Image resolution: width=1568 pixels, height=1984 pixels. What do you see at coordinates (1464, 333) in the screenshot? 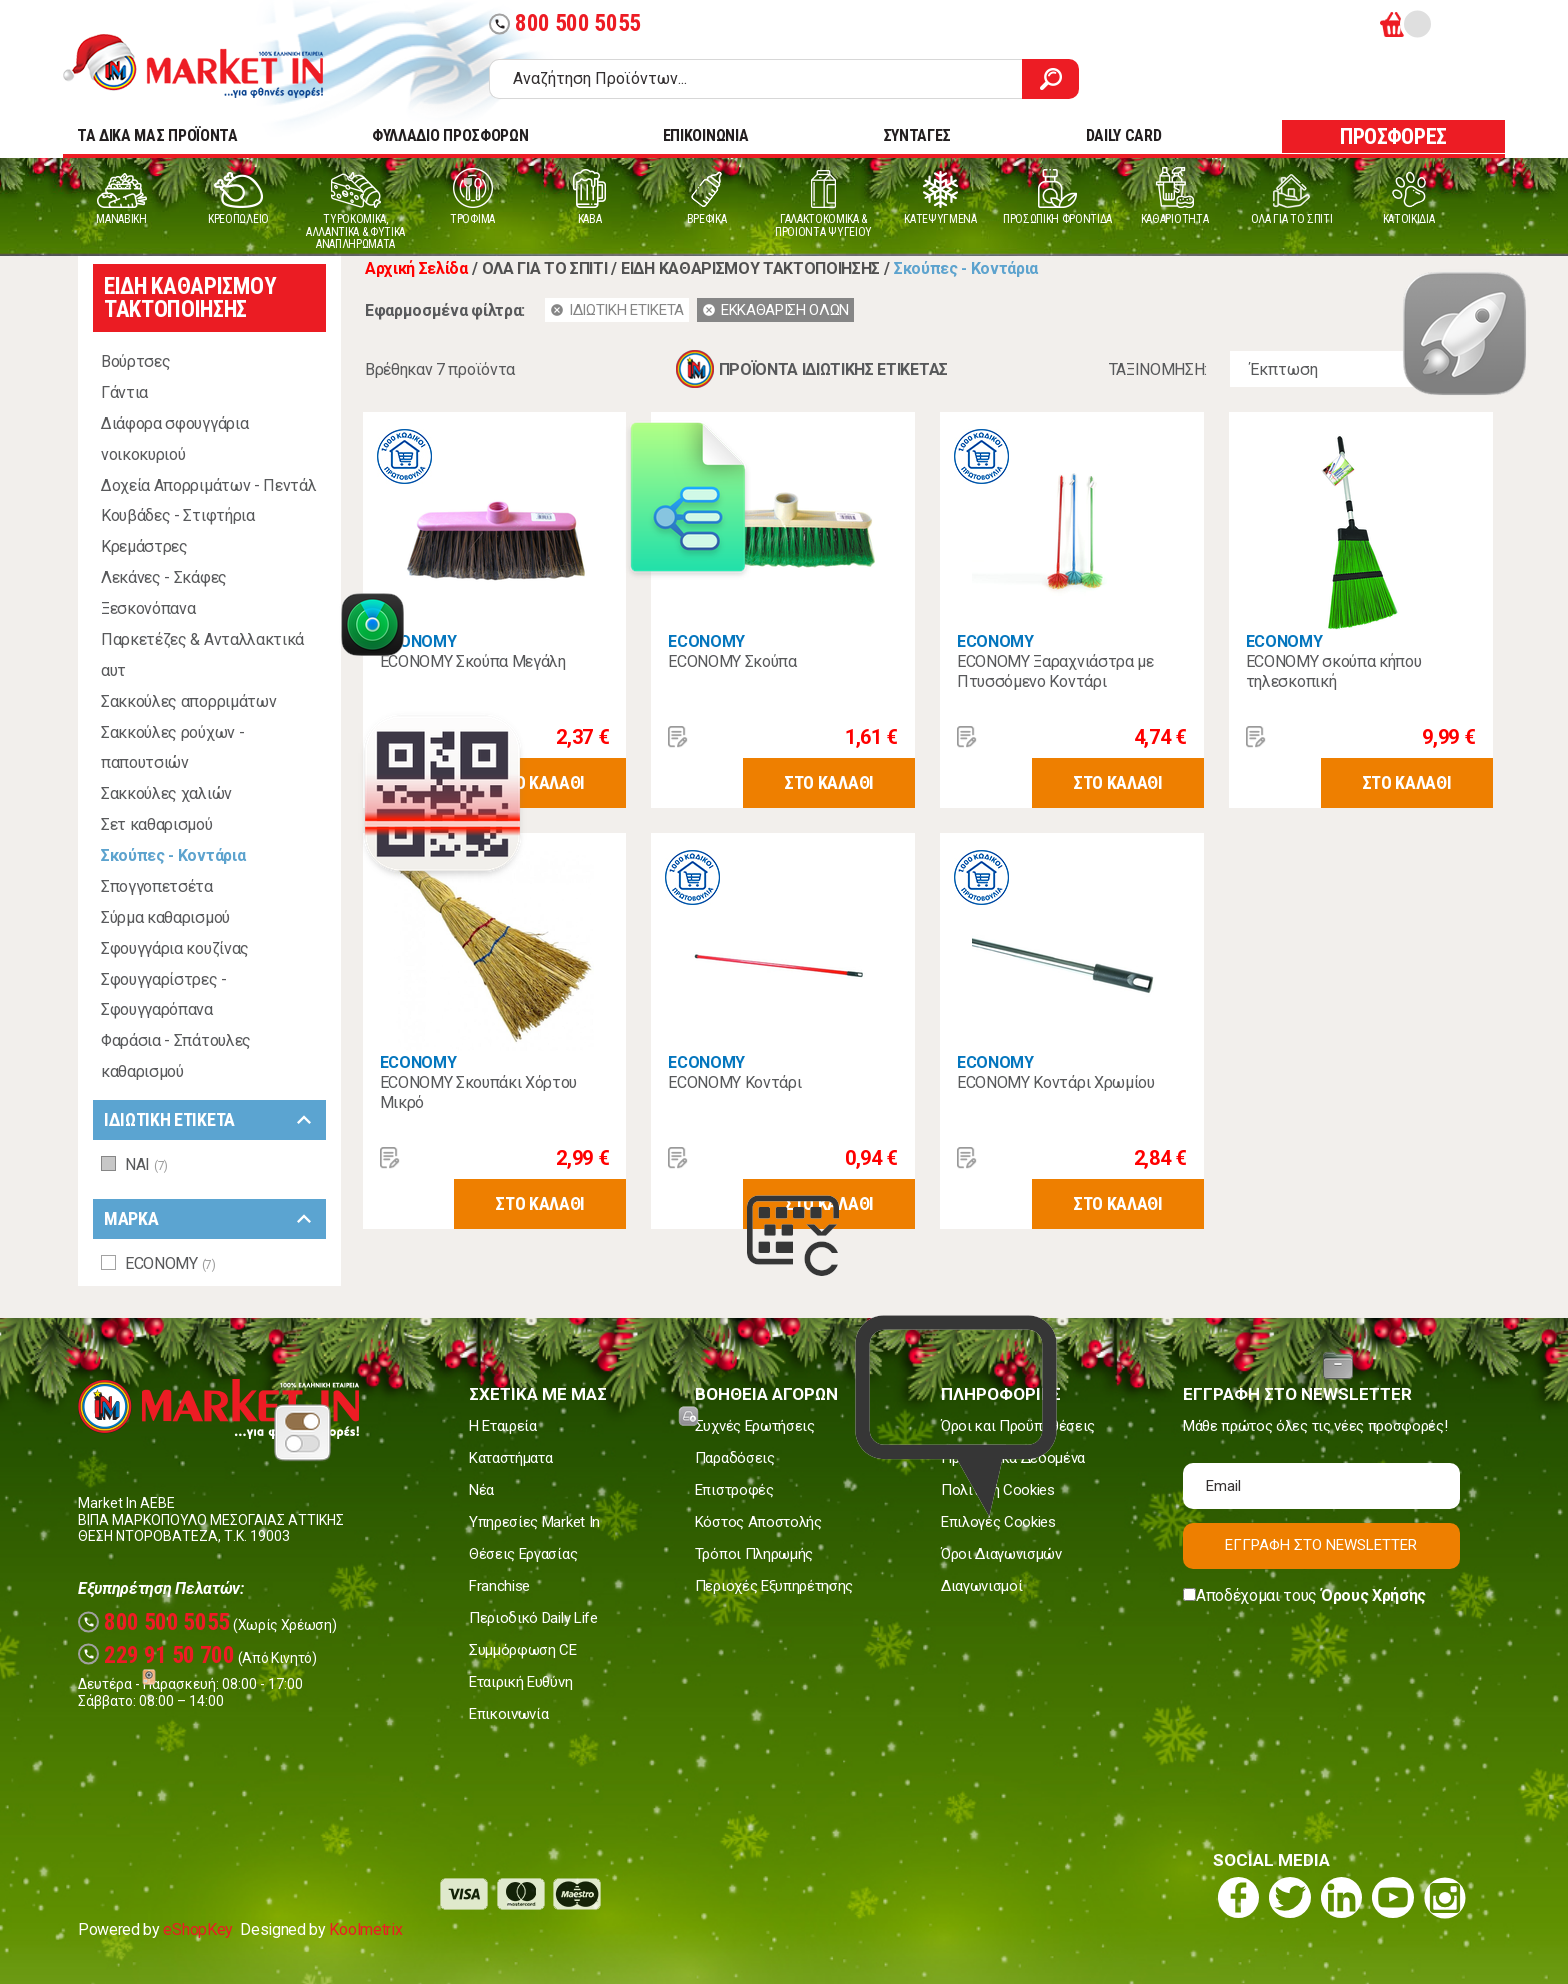
I see `open the games app or game center` at bounding box center [1464, 333].